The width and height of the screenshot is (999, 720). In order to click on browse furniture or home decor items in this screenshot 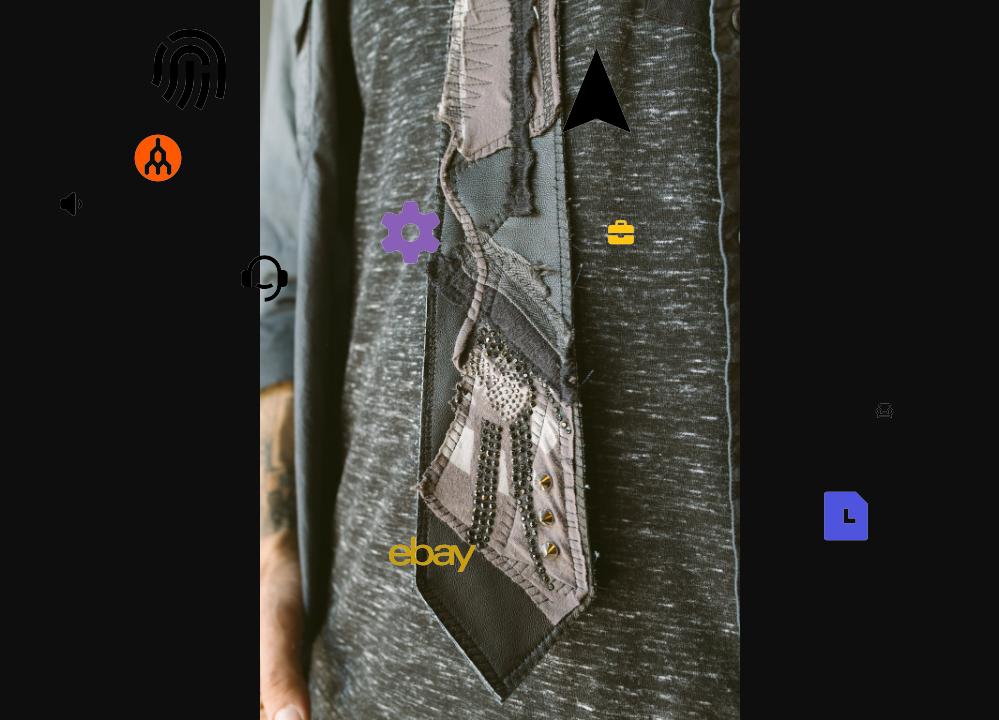, I will do `click(884, 410)`.